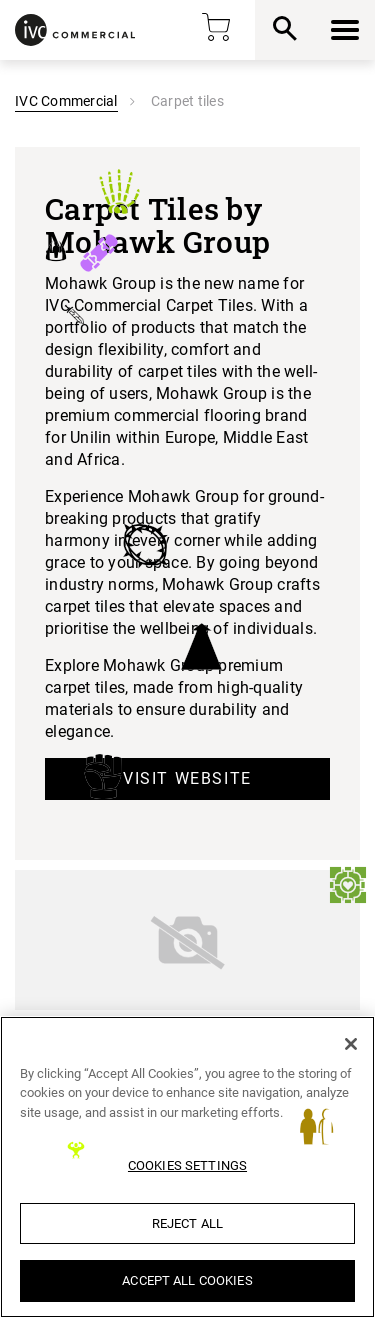  I want to click on indicates a broken or damaged weapon in inventory, so click(74, 314).